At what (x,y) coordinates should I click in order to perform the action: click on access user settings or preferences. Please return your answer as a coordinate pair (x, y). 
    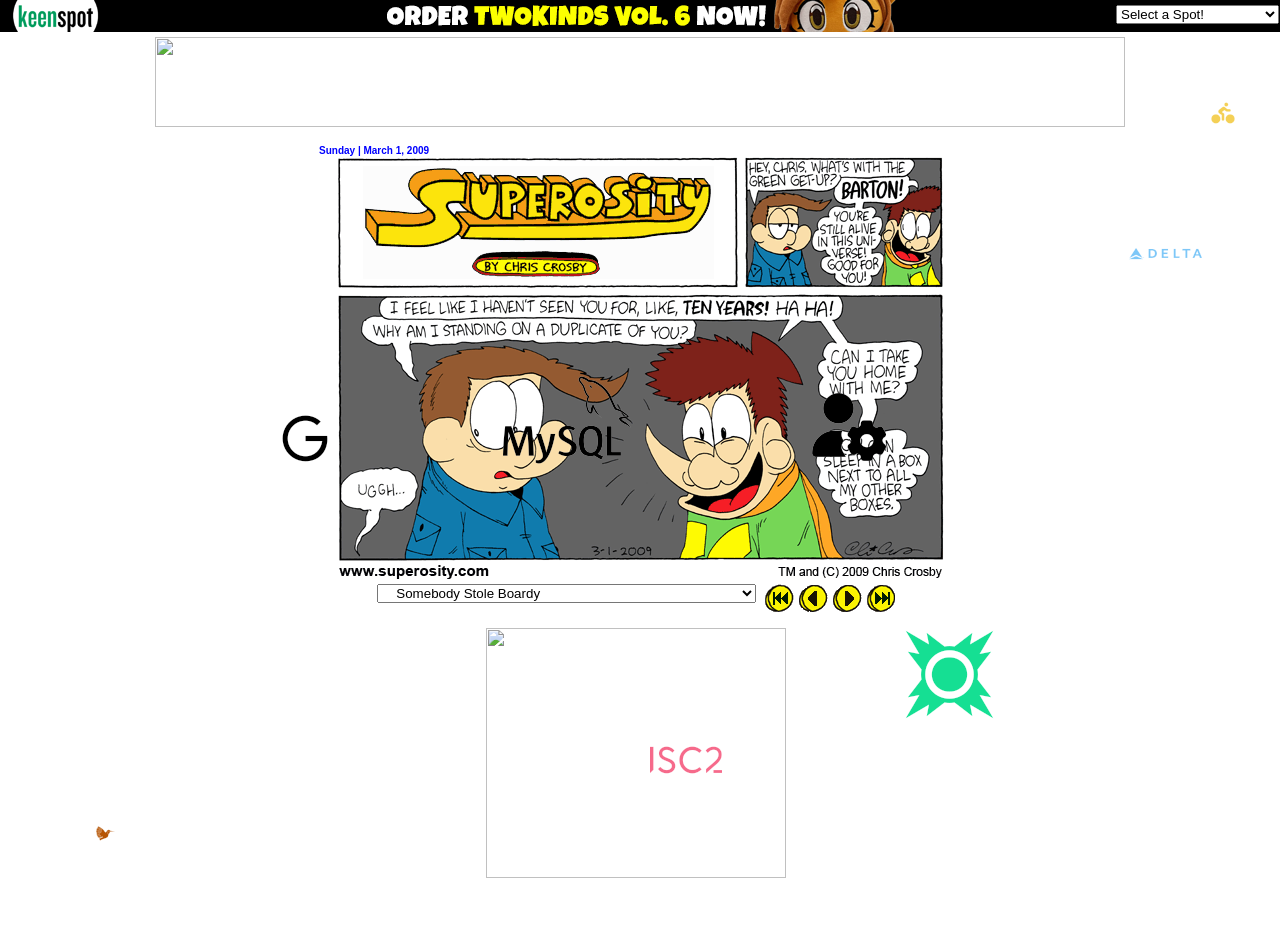
    Looking at the image, I should click on (846, 424).